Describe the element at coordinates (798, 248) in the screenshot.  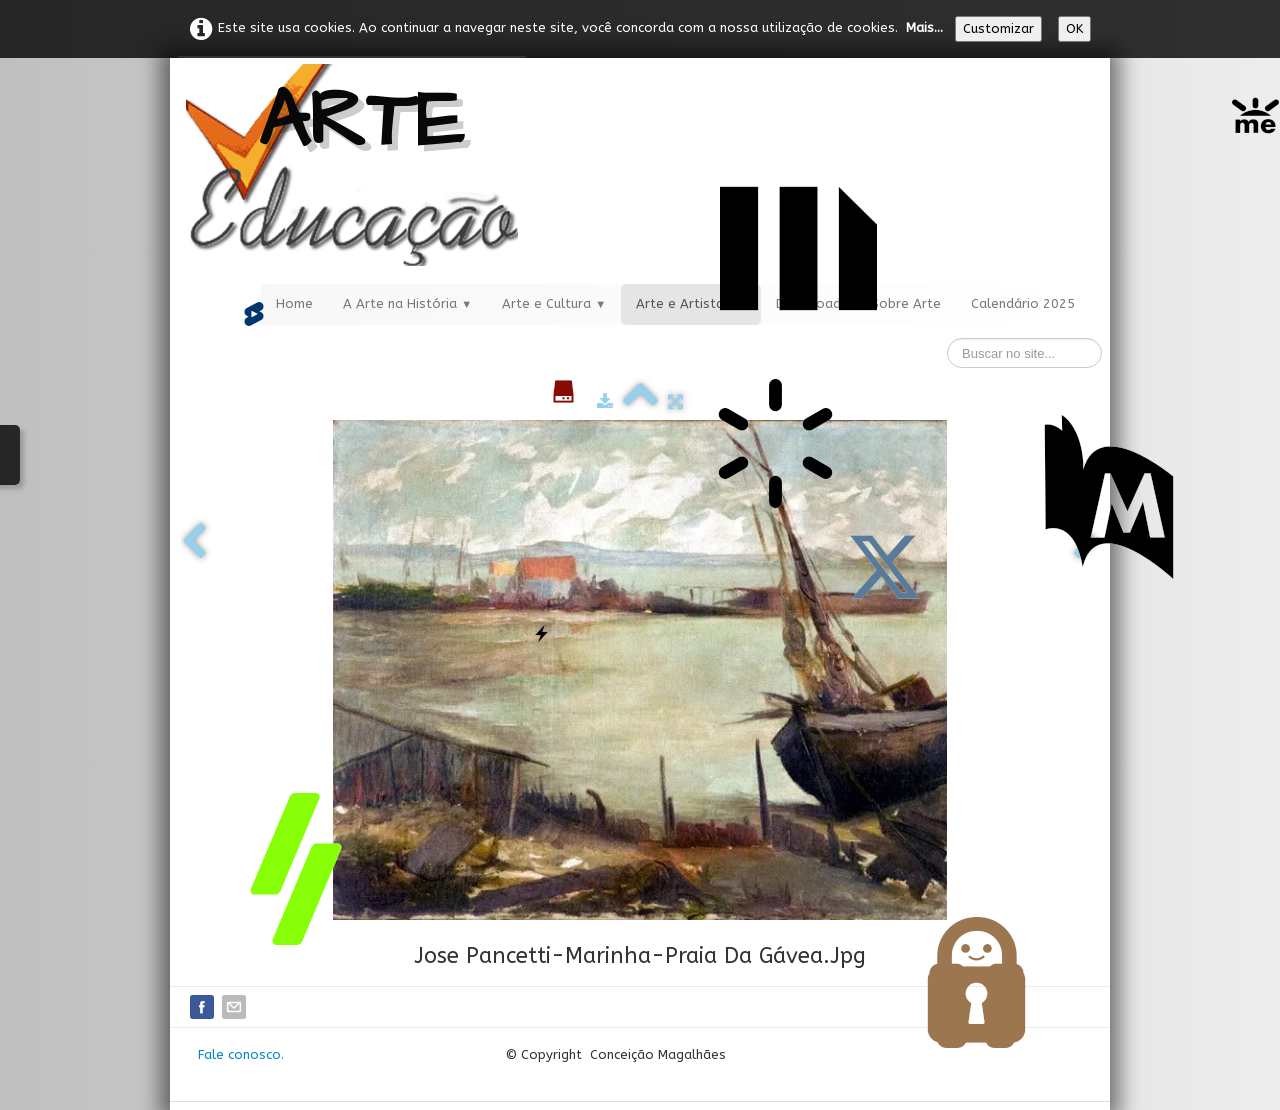
I see `microstrategy company logo` at that location.